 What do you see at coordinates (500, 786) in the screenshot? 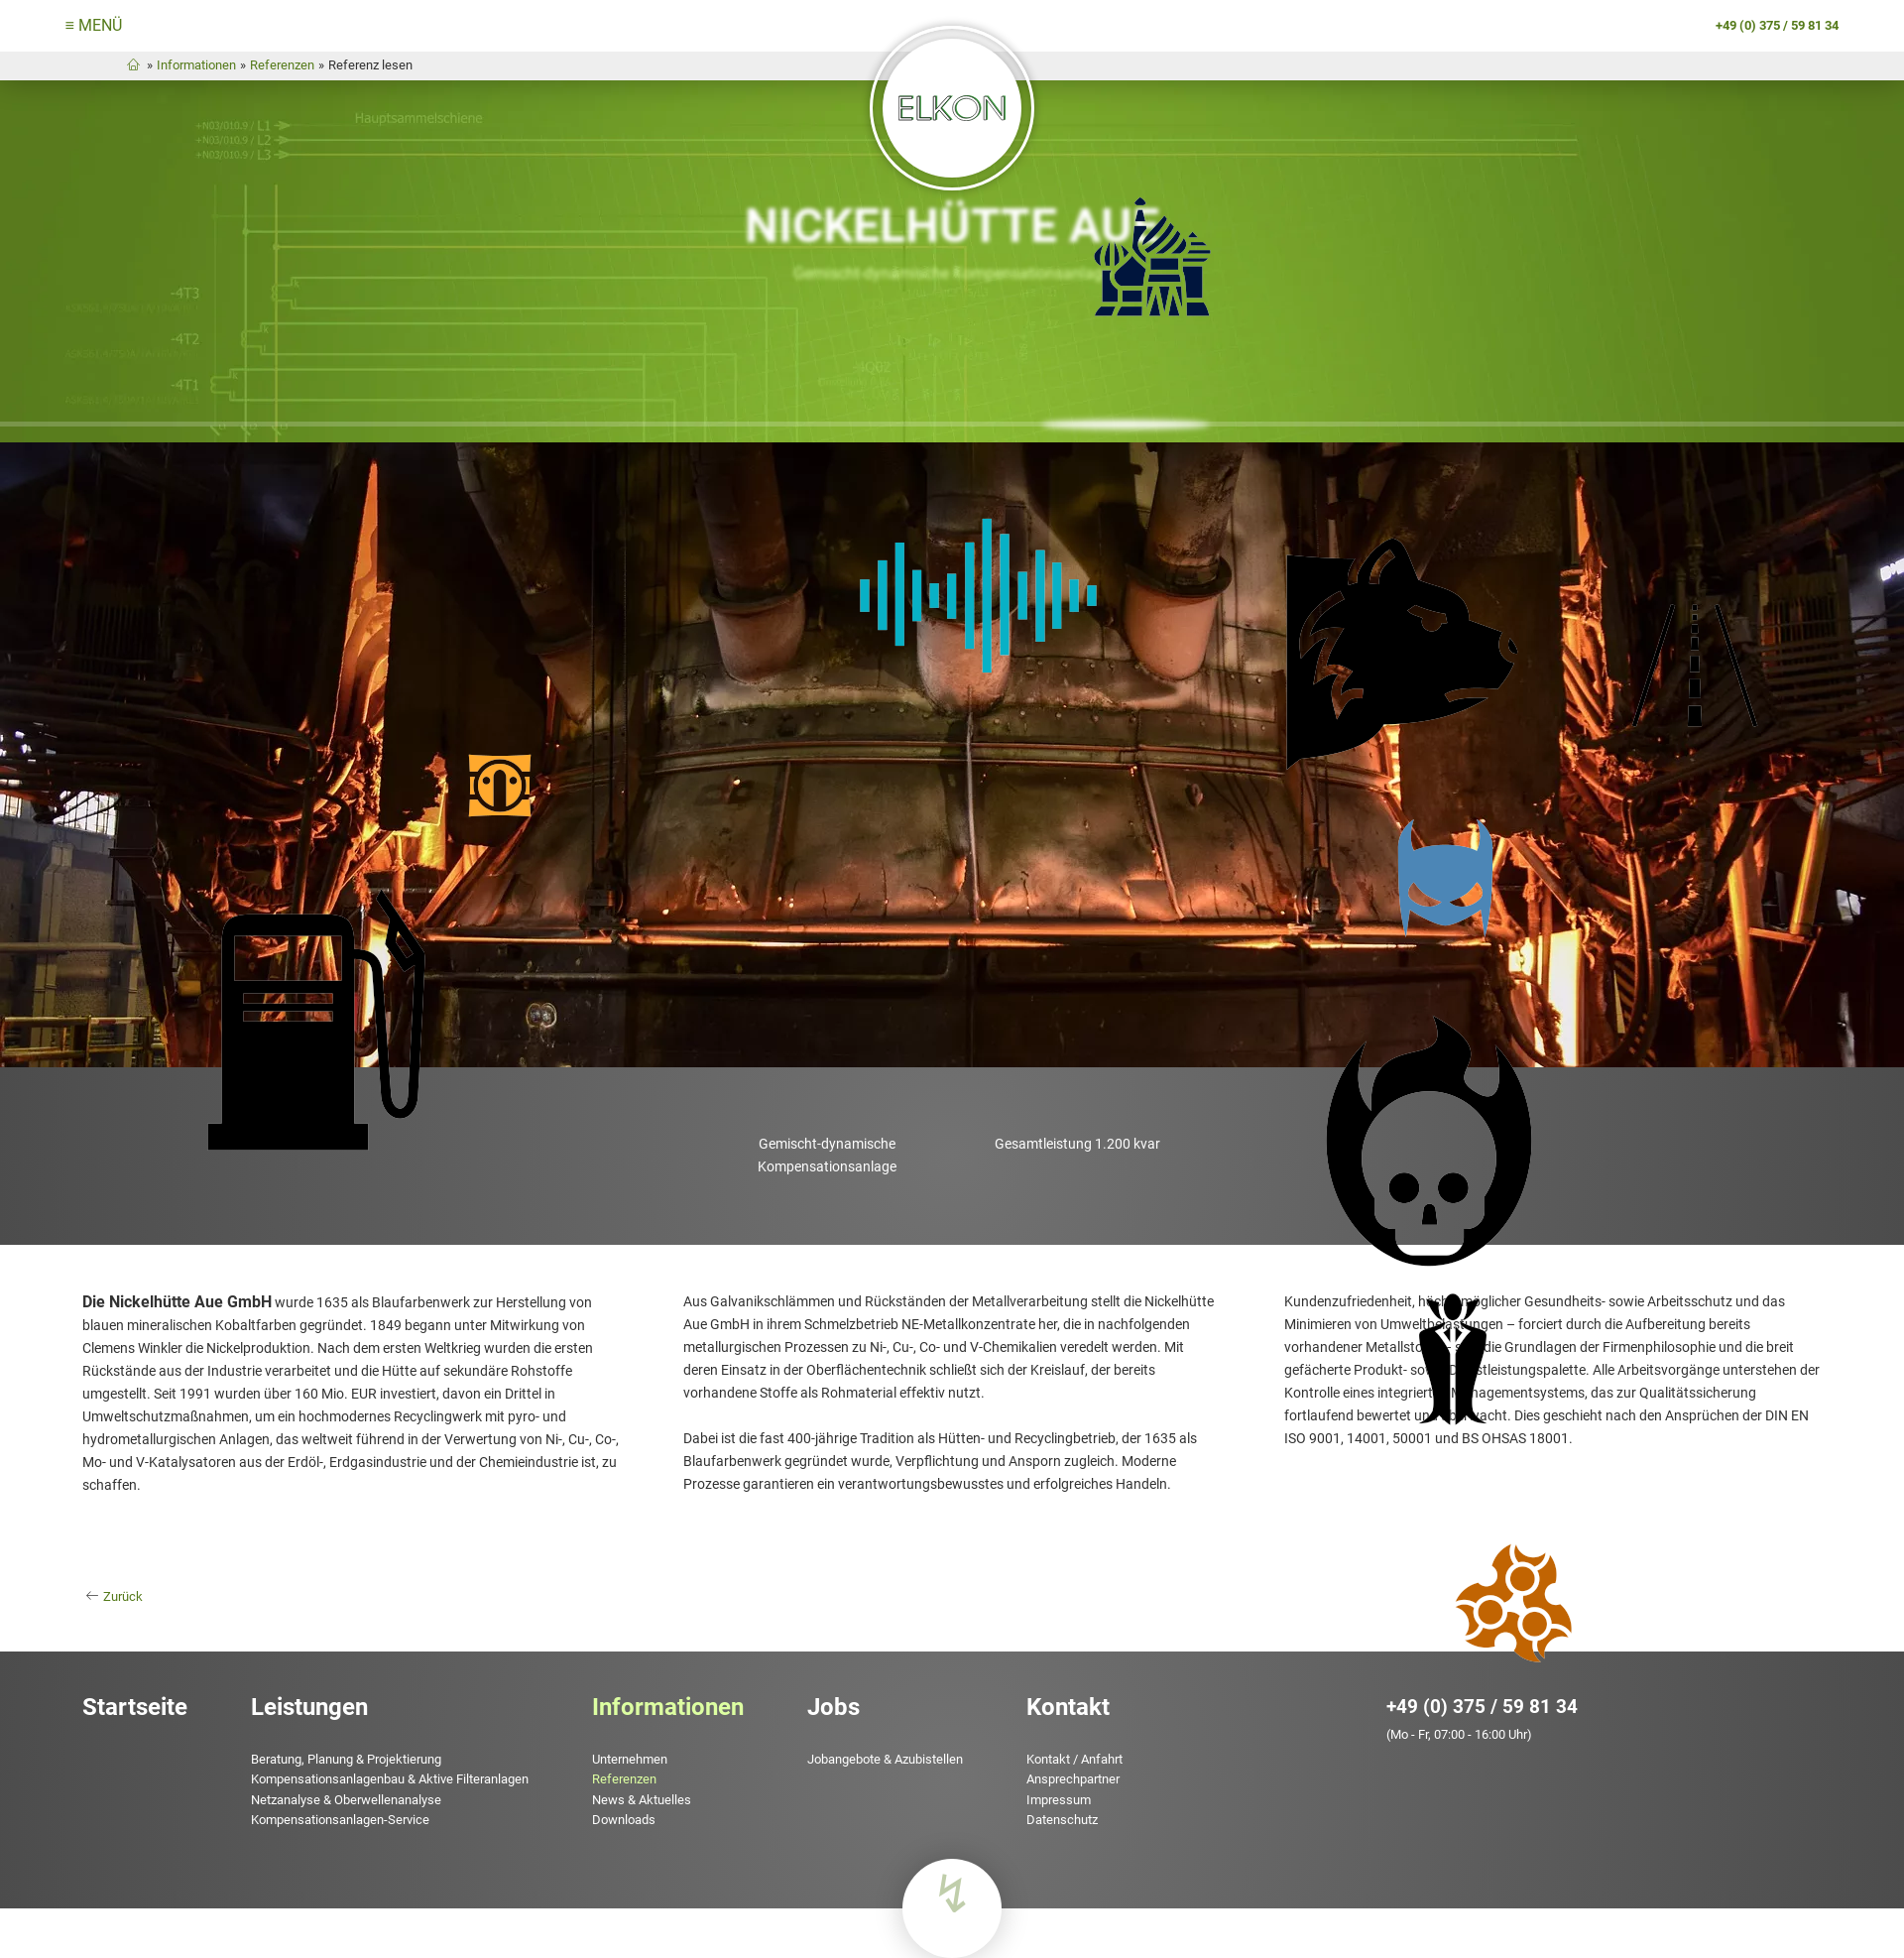
I see `select player avatar or character` at bounding box center [500, 786].